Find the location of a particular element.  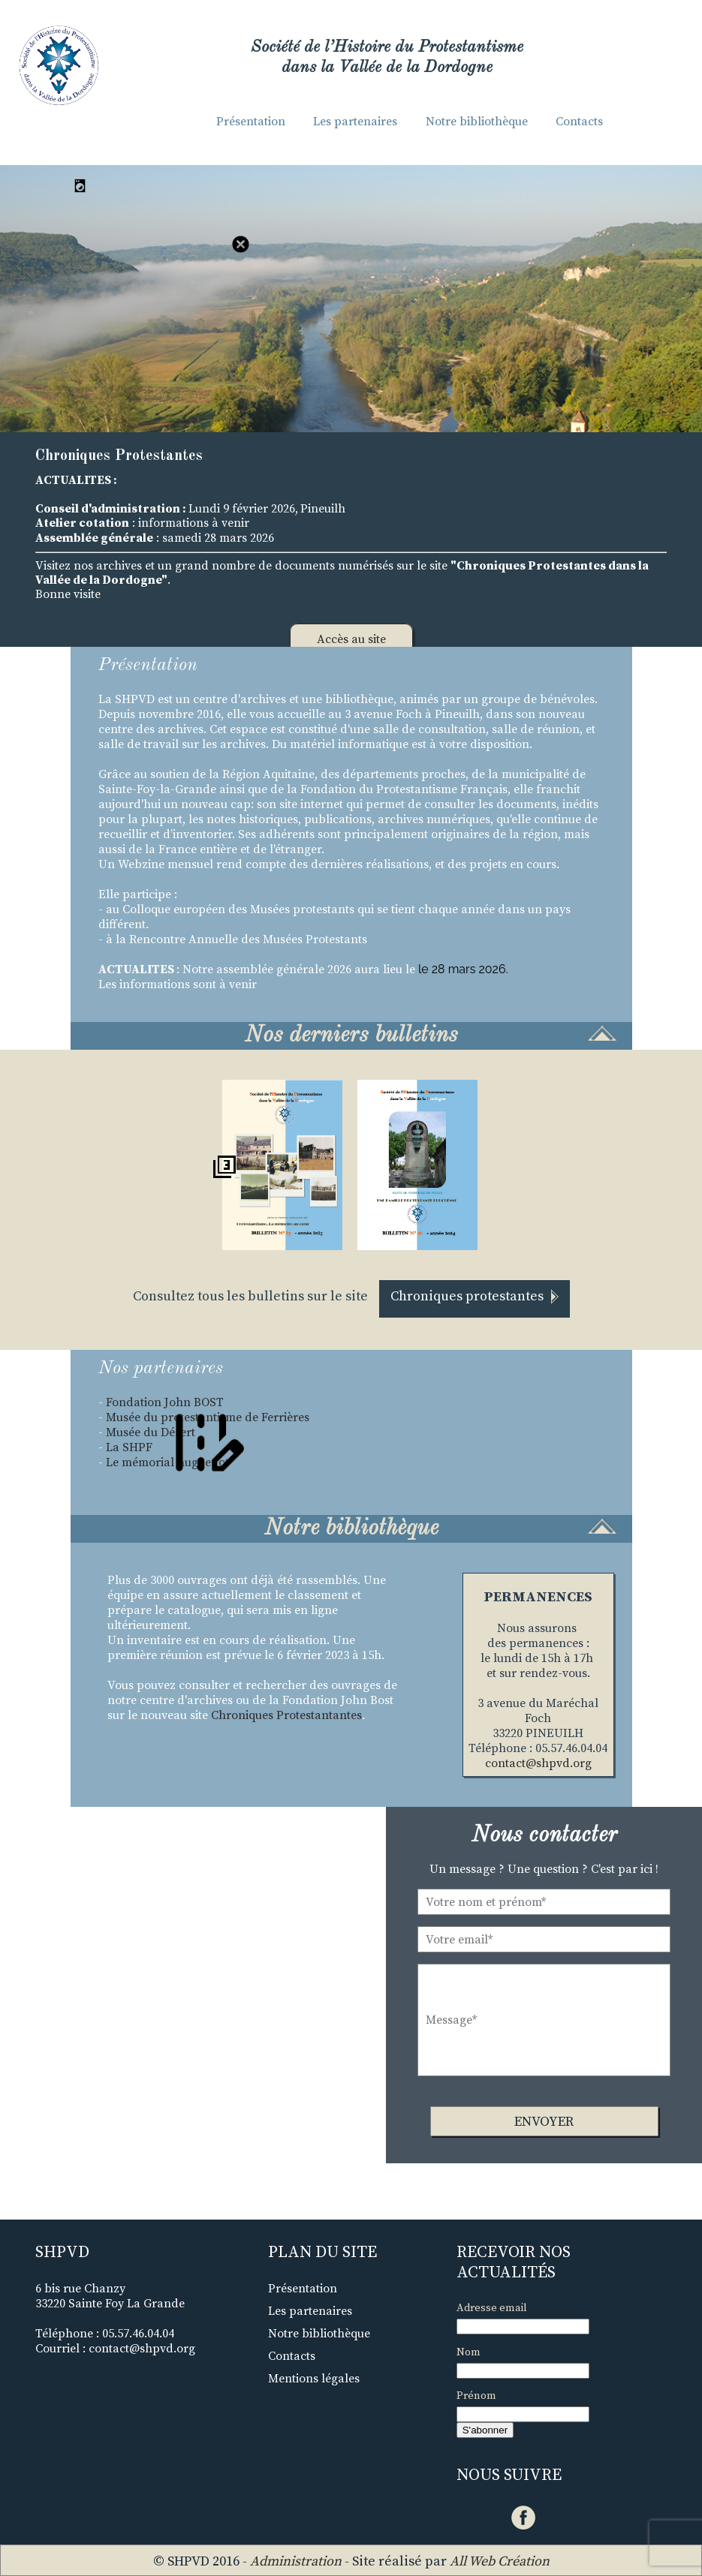

apply filter preset 3 is located at coordinates (224, 1167).